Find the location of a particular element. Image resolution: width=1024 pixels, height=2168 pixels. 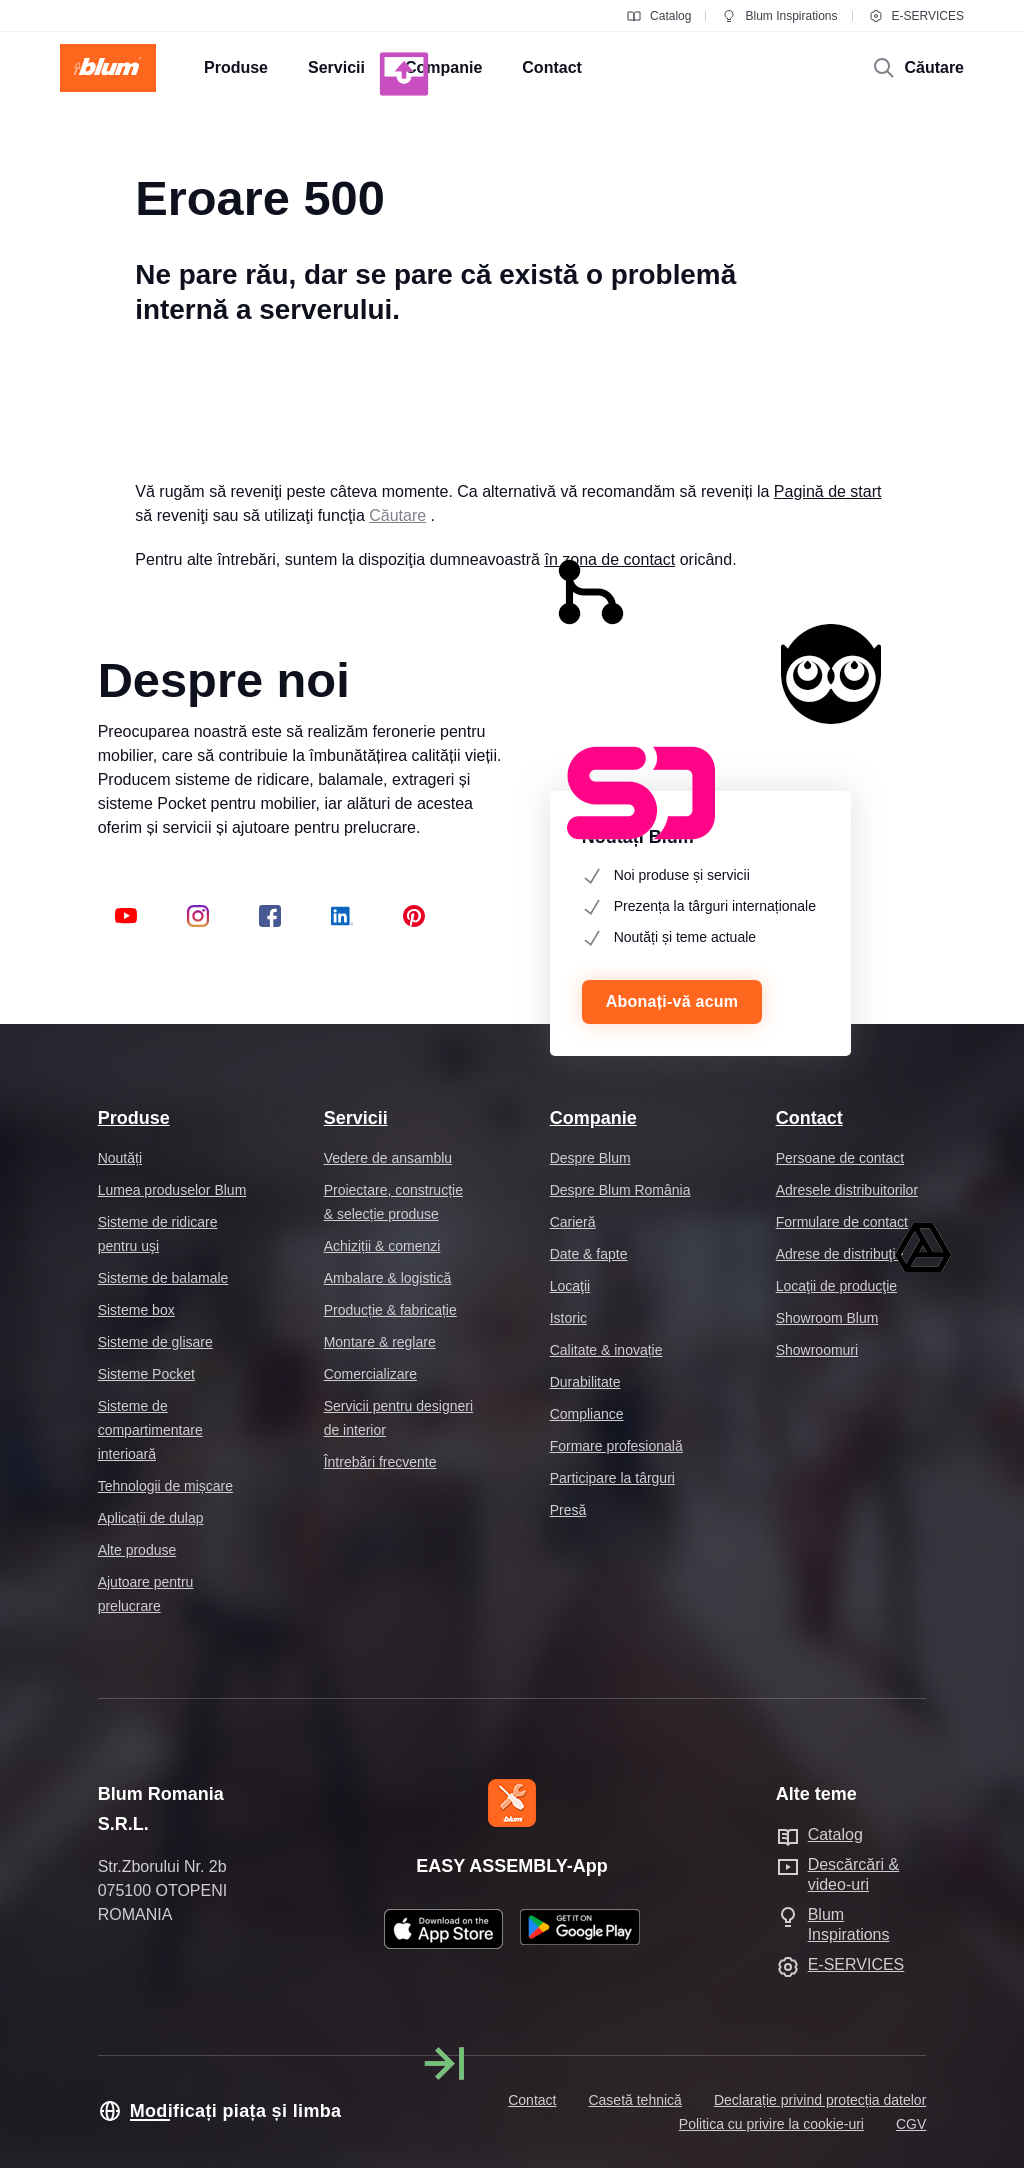

export or upload a file is located at coordinates (404, 74).